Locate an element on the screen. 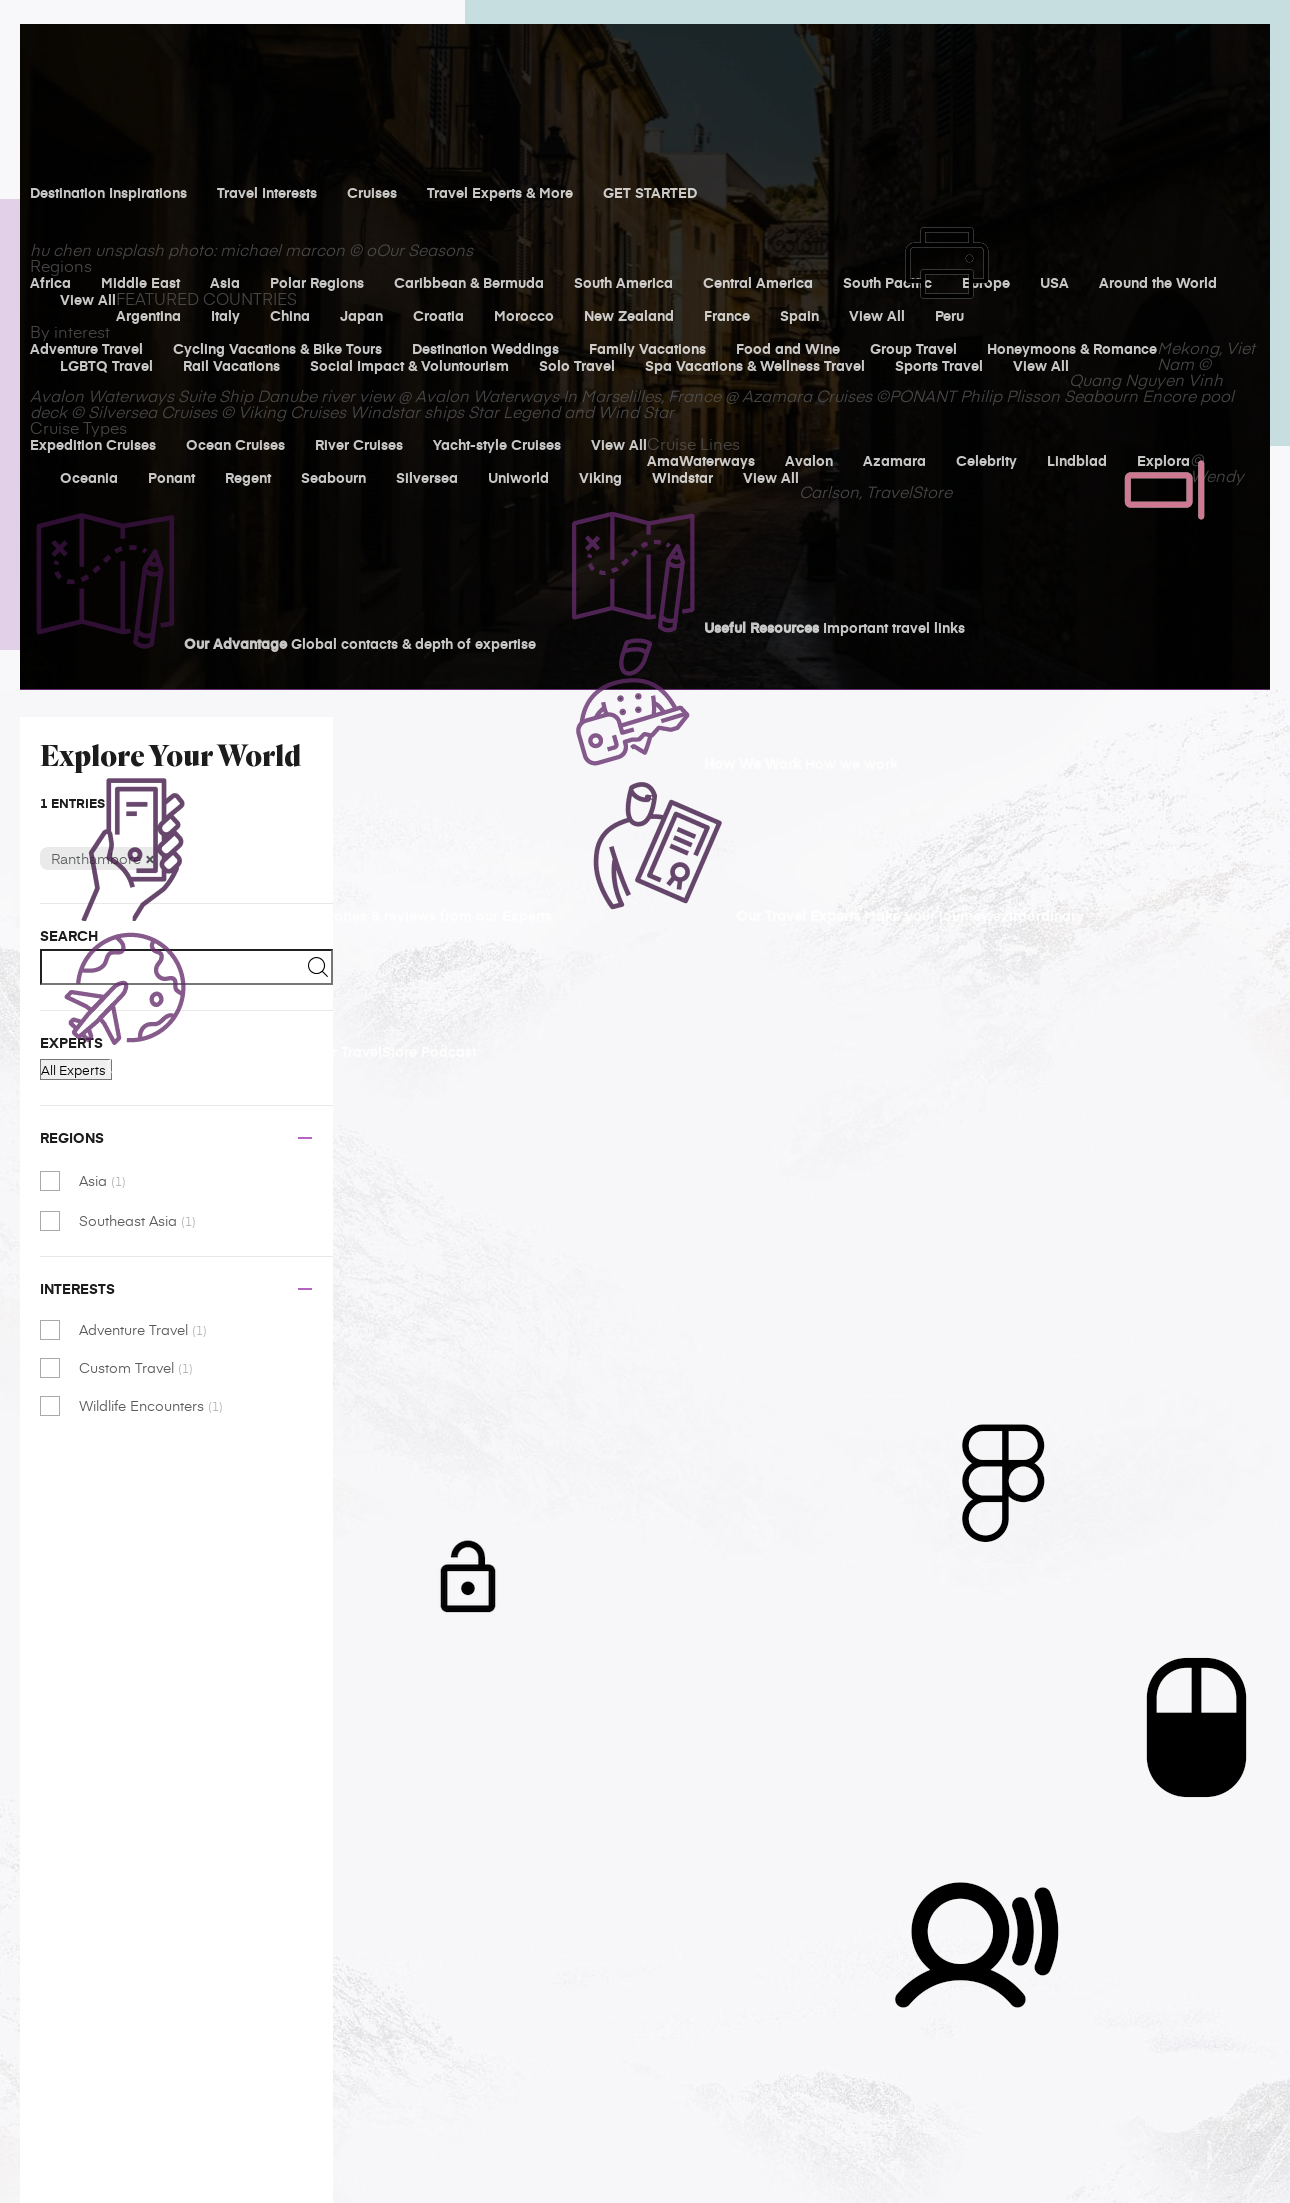 This screenshot has width=1290, height=2203. unlock or access secured content is located at coordinates (468, 1578).